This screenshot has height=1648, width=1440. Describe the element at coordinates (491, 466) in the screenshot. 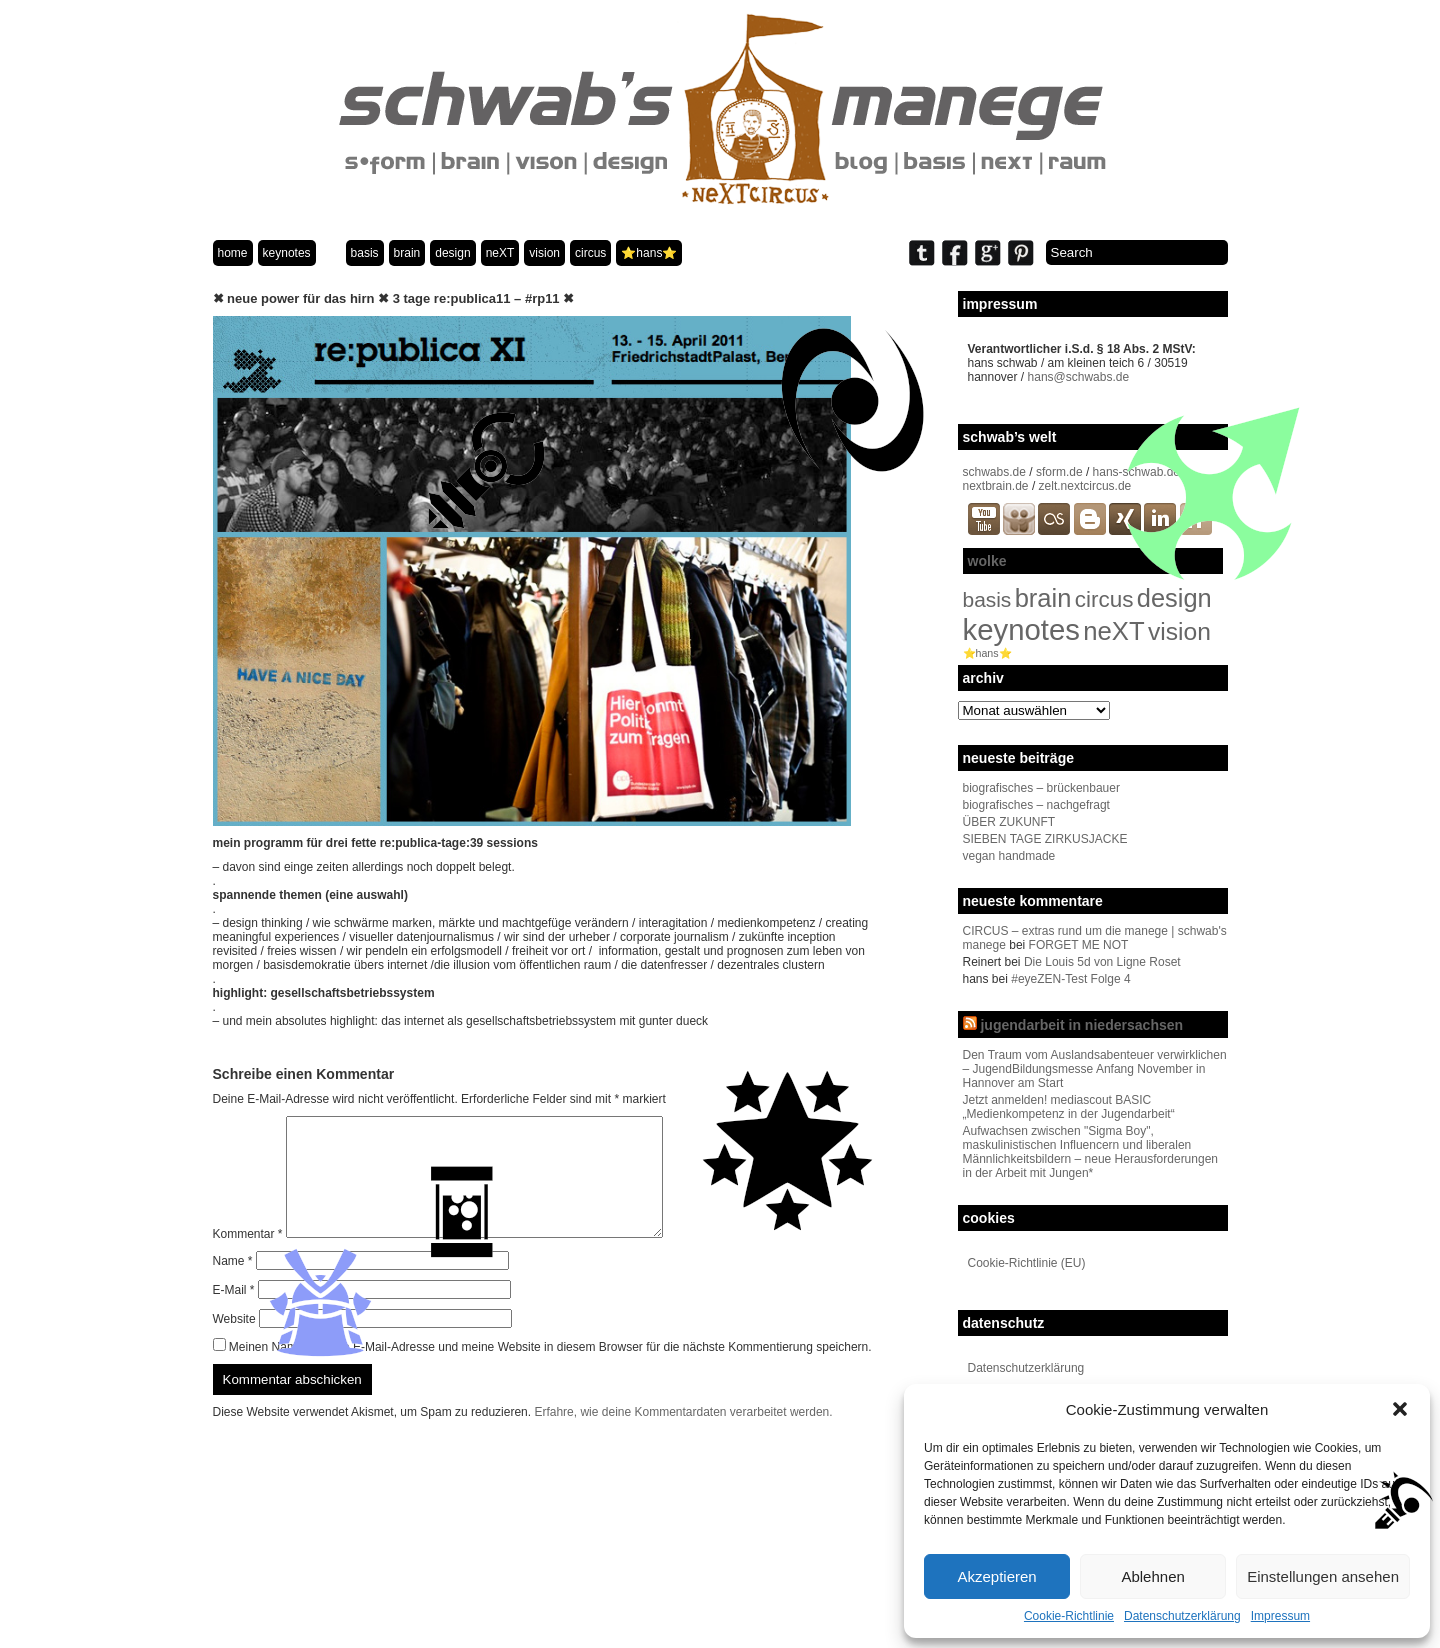

I see `activate robotic arm or grabber tool` at that location.